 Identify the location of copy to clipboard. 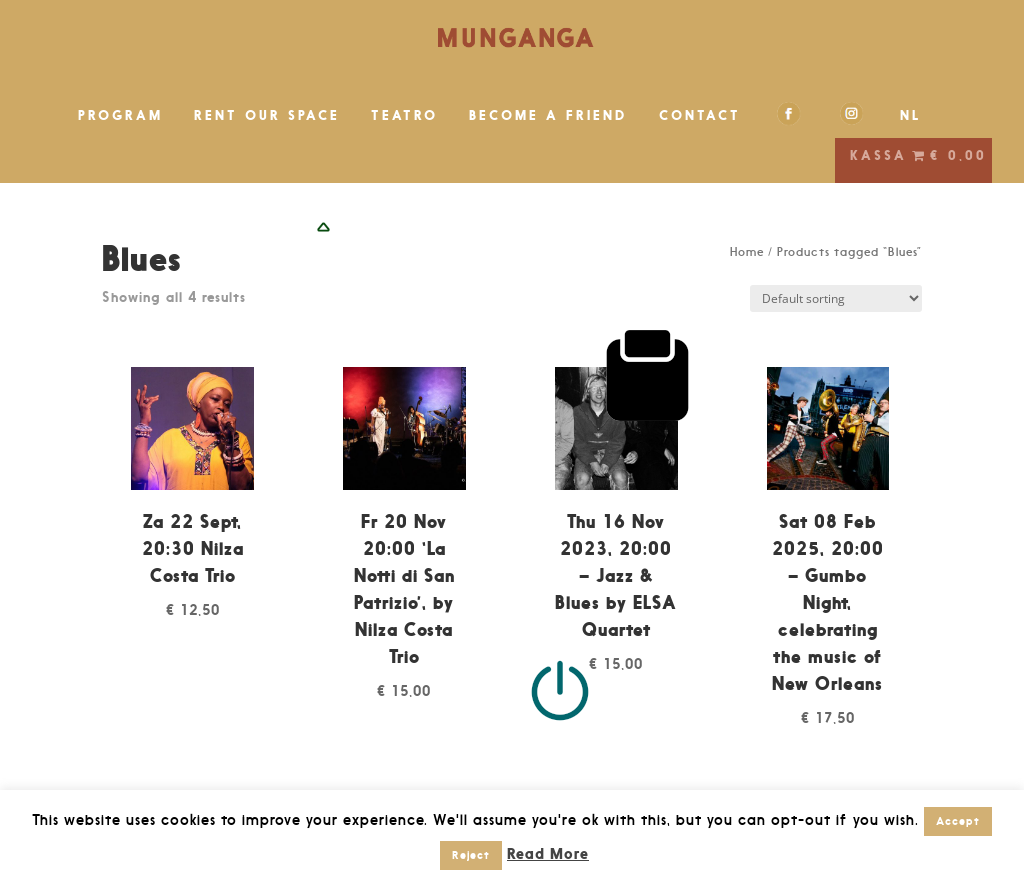
(647, 375).